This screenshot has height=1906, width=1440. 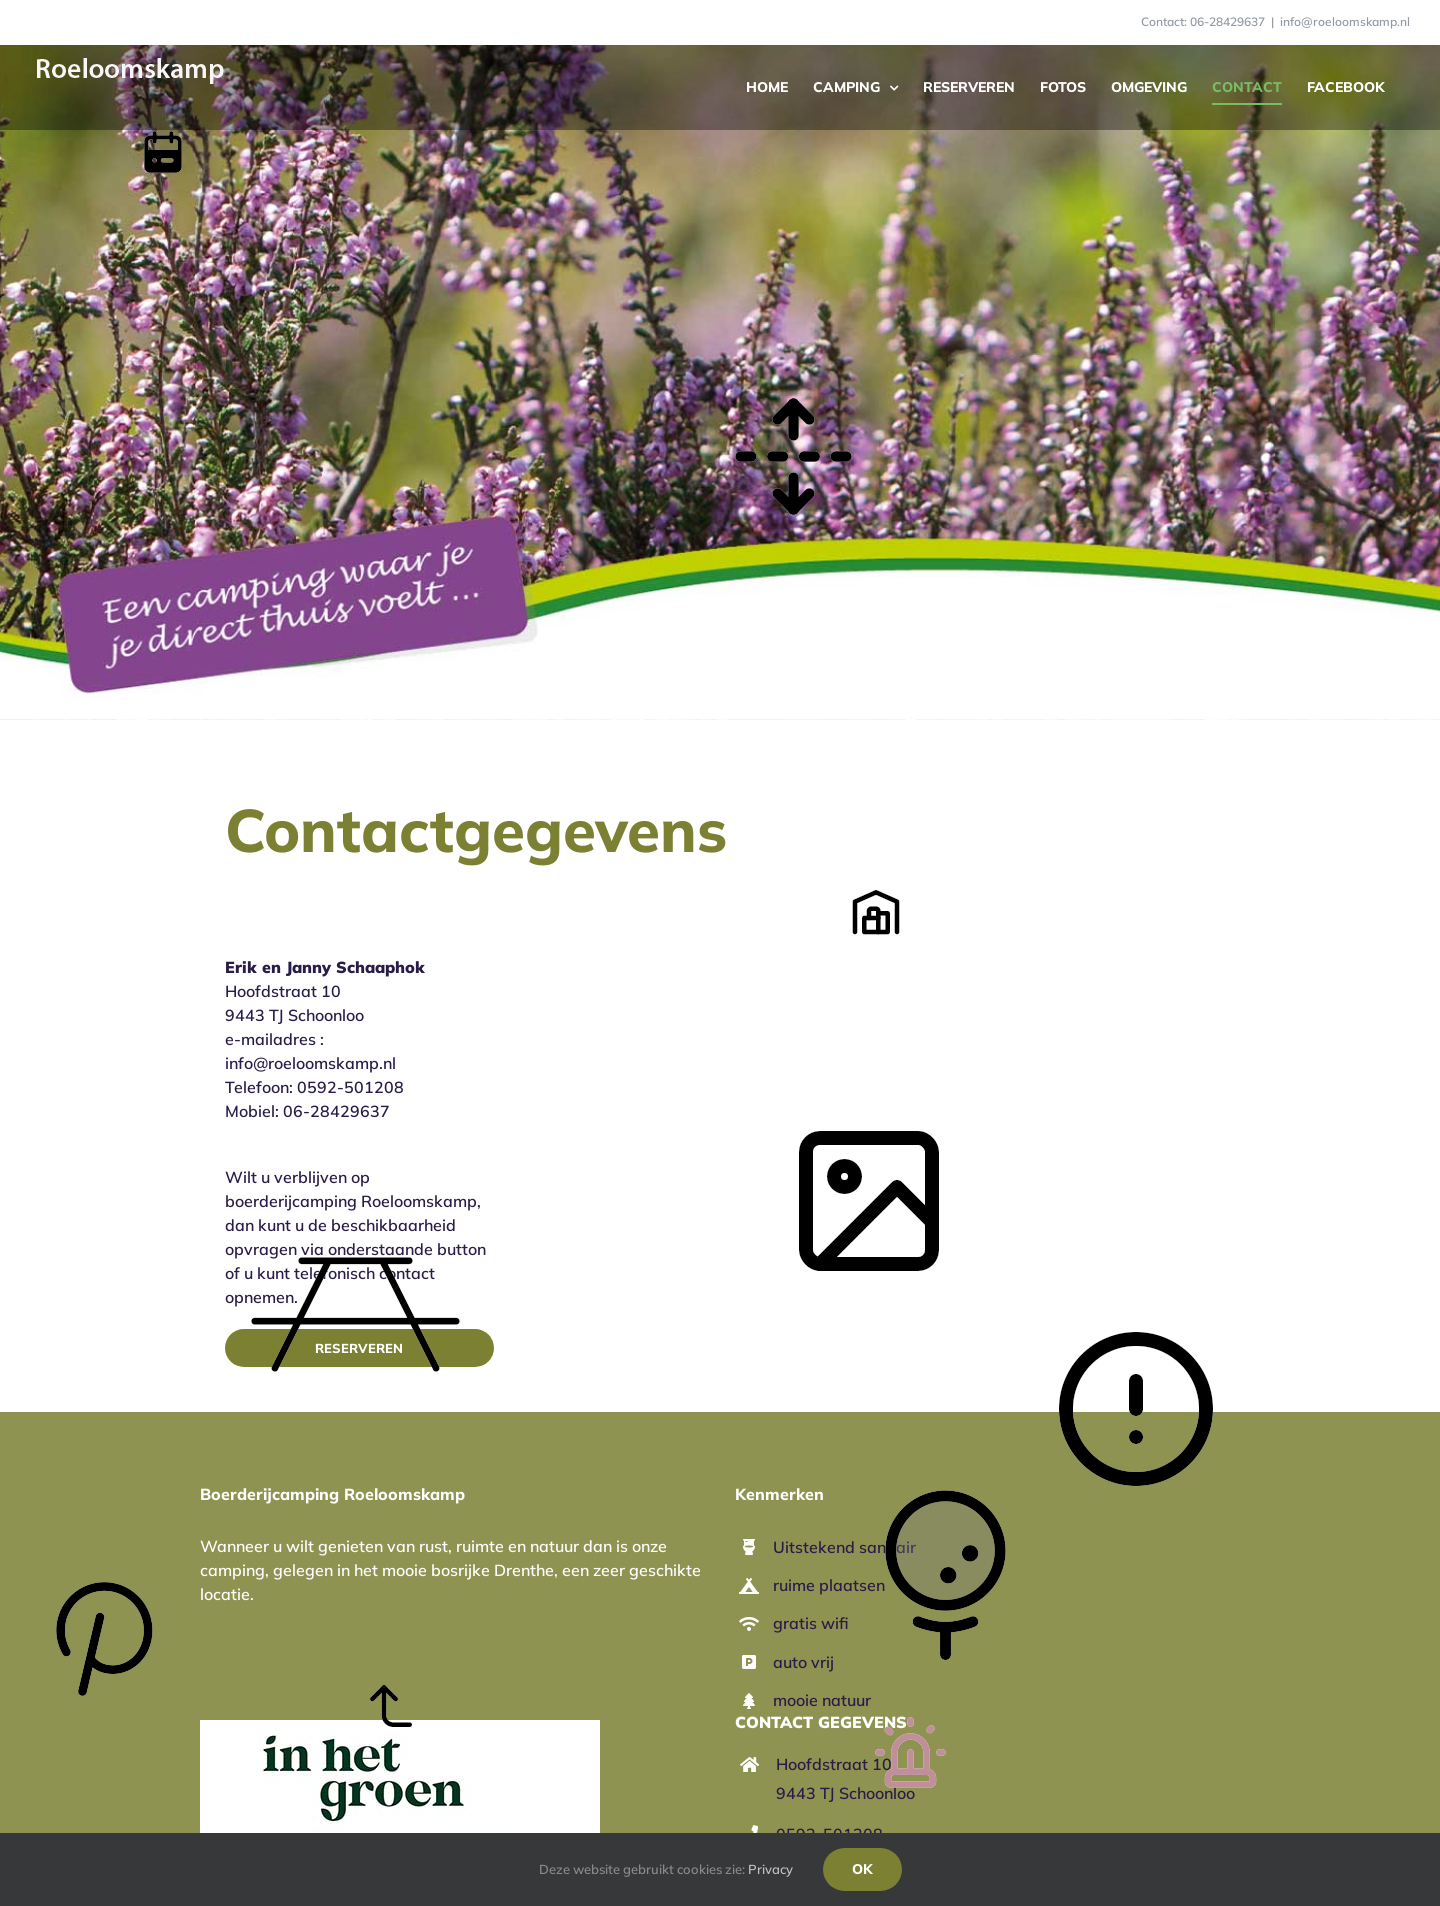 What do you see at coordinates (793, 456) in the screenshot?
I see `expand collapsed content vertically` at bounding box center [793, 456].